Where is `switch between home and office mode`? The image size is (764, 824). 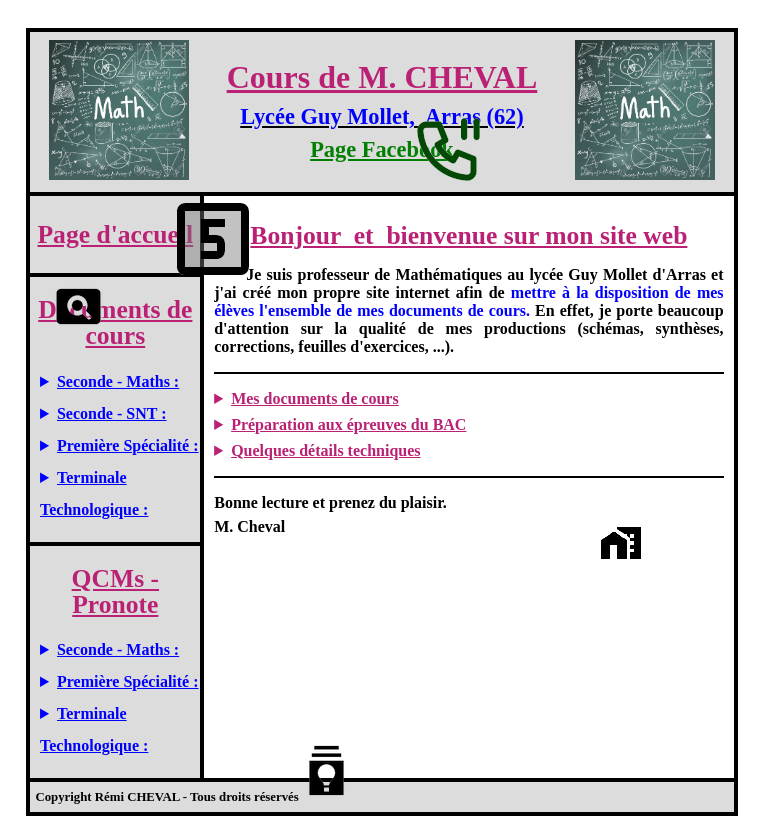
switch between home and office mode is located at coordinates (621, 543).